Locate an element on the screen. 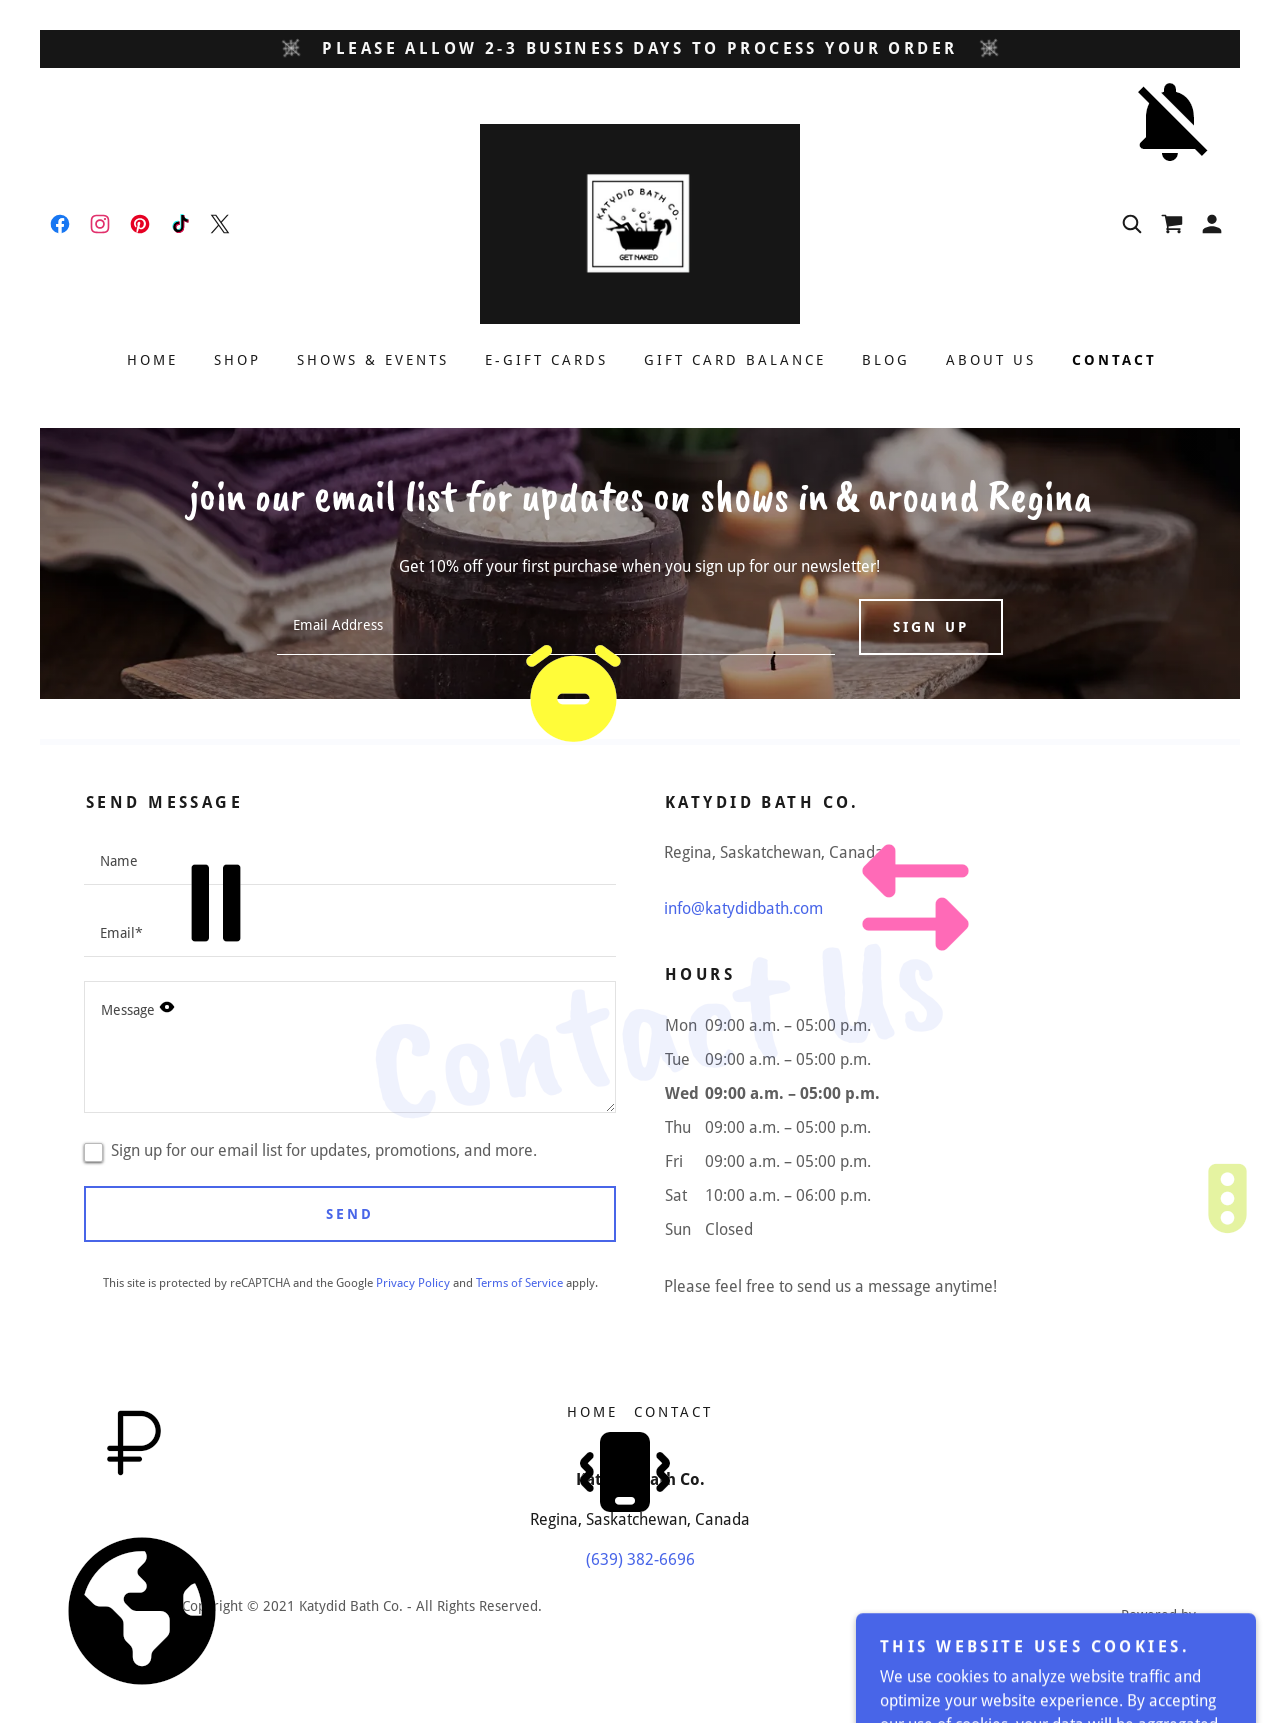 The image size is (1280, 1723). mute notifications is located at coordinates (1170, 121).